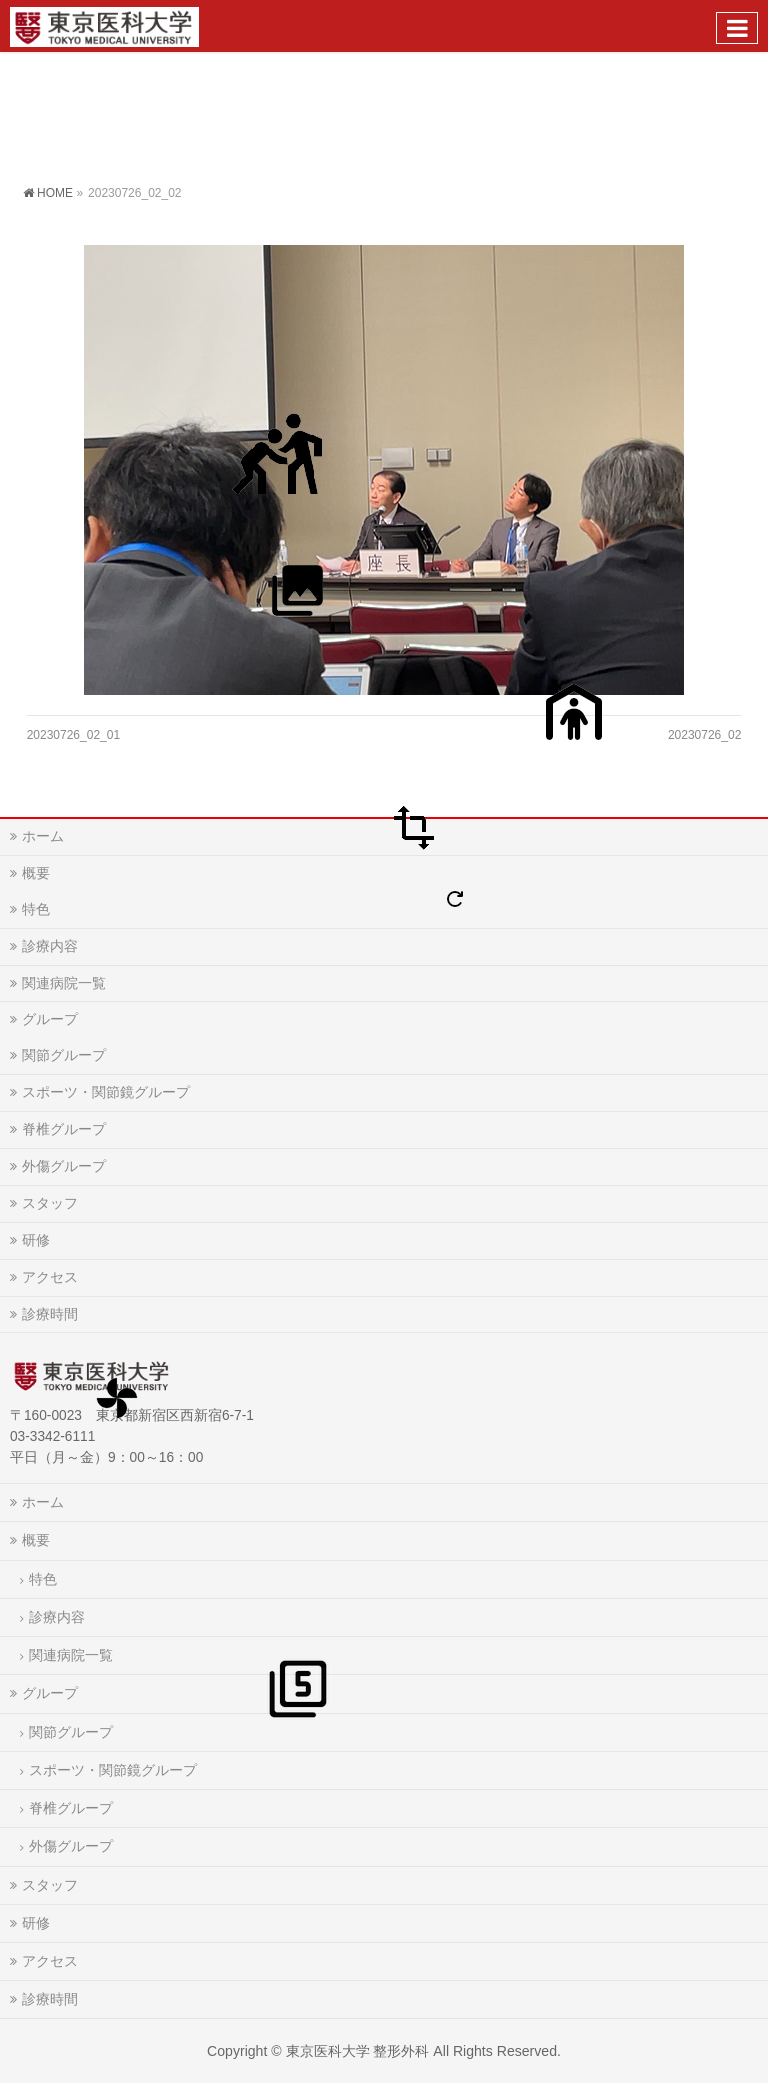 The height and width of the screenshot is (2084, 768). Describe the element at coordinates (297, 590) in the screenshot. I see `access your photo library` at that location.